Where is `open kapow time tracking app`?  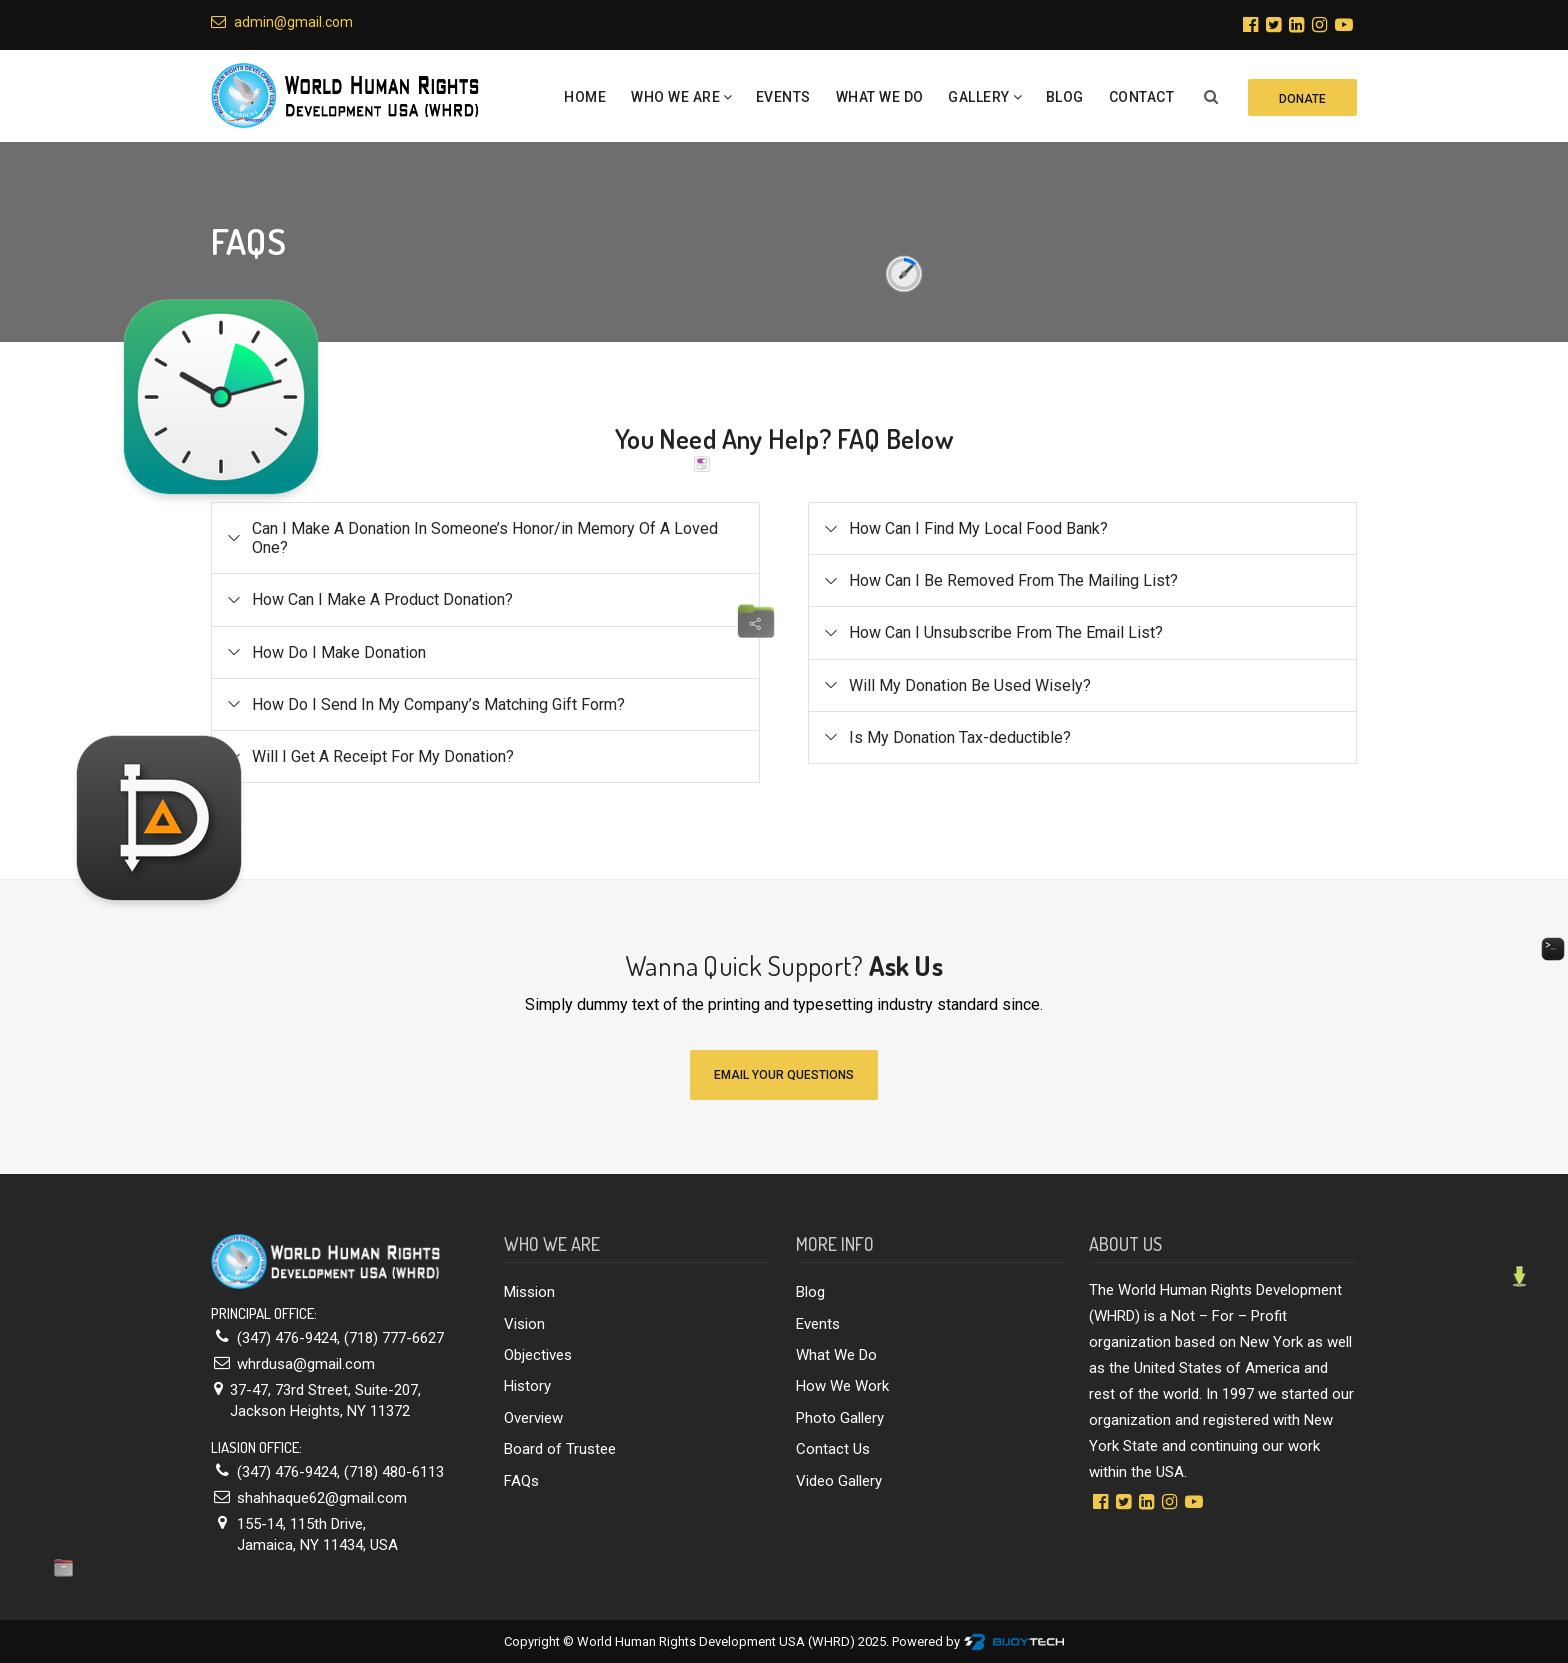
open kapow time tracking app is located at coordinates (221, 397).